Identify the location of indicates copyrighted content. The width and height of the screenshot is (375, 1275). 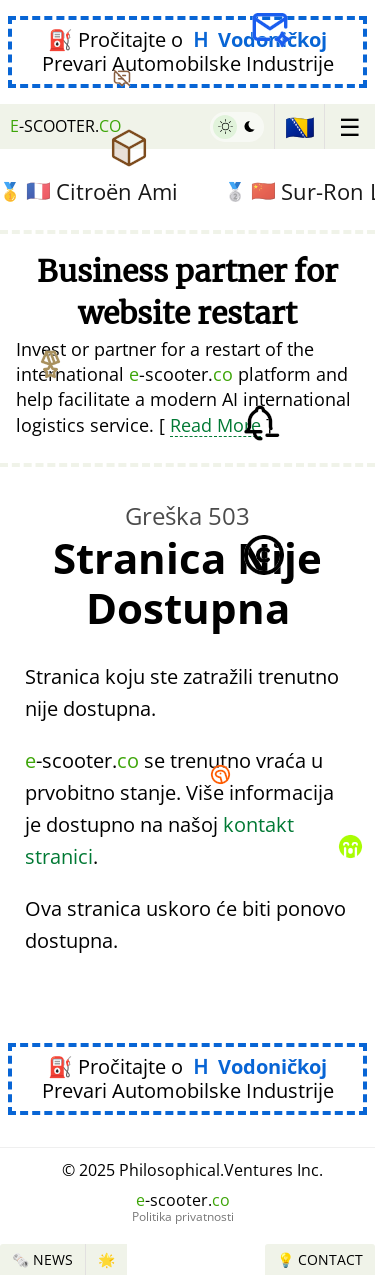
(264, 555).